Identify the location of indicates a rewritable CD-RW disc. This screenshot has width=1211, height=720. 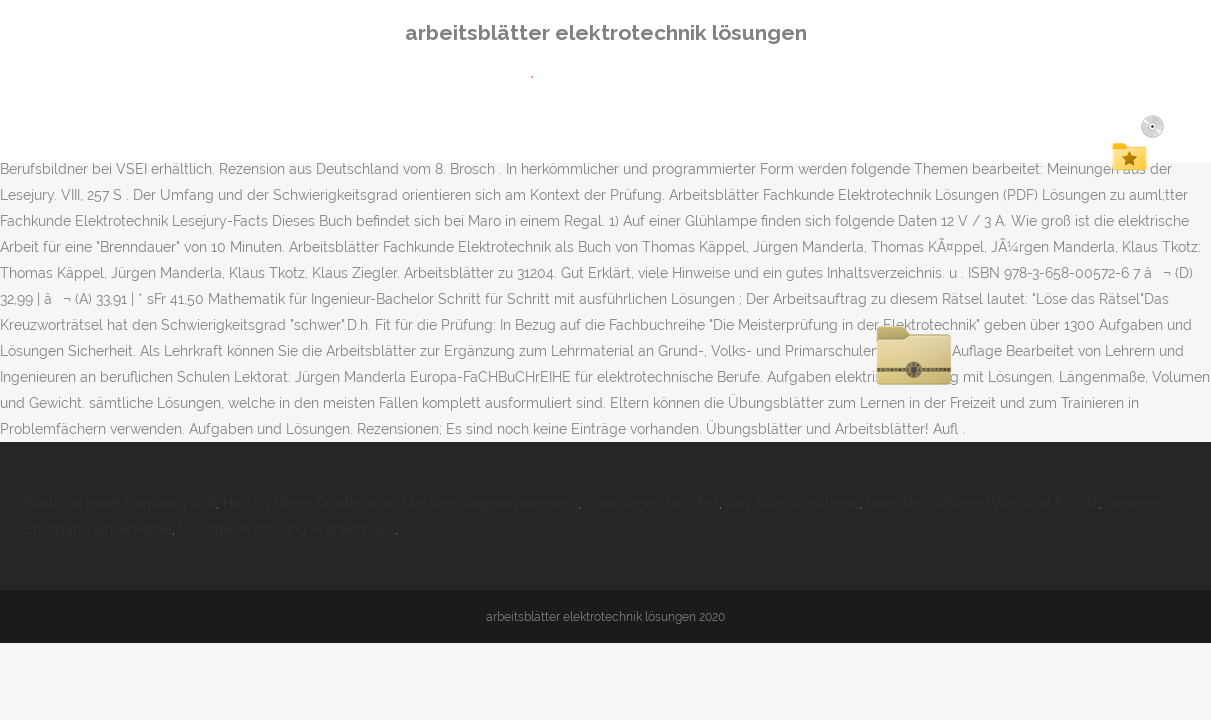
(1152, 126).